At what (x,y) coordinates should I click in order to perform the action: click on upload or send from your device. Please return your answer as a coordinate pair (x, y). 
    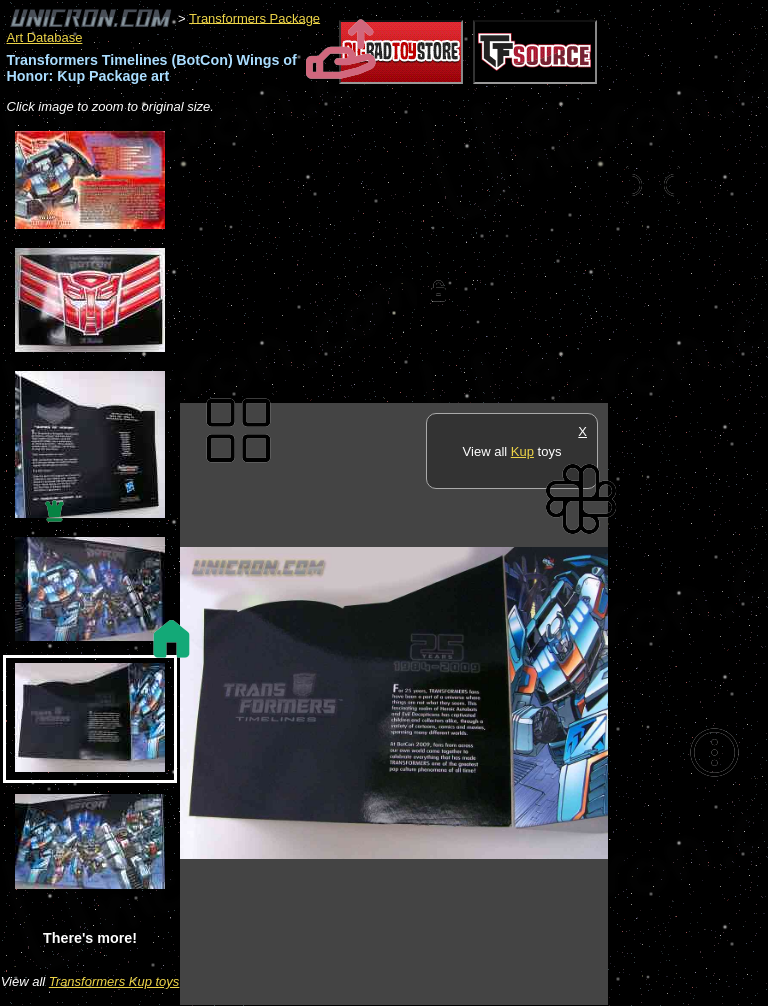
    Looking at the image, I should click on (342, 52).